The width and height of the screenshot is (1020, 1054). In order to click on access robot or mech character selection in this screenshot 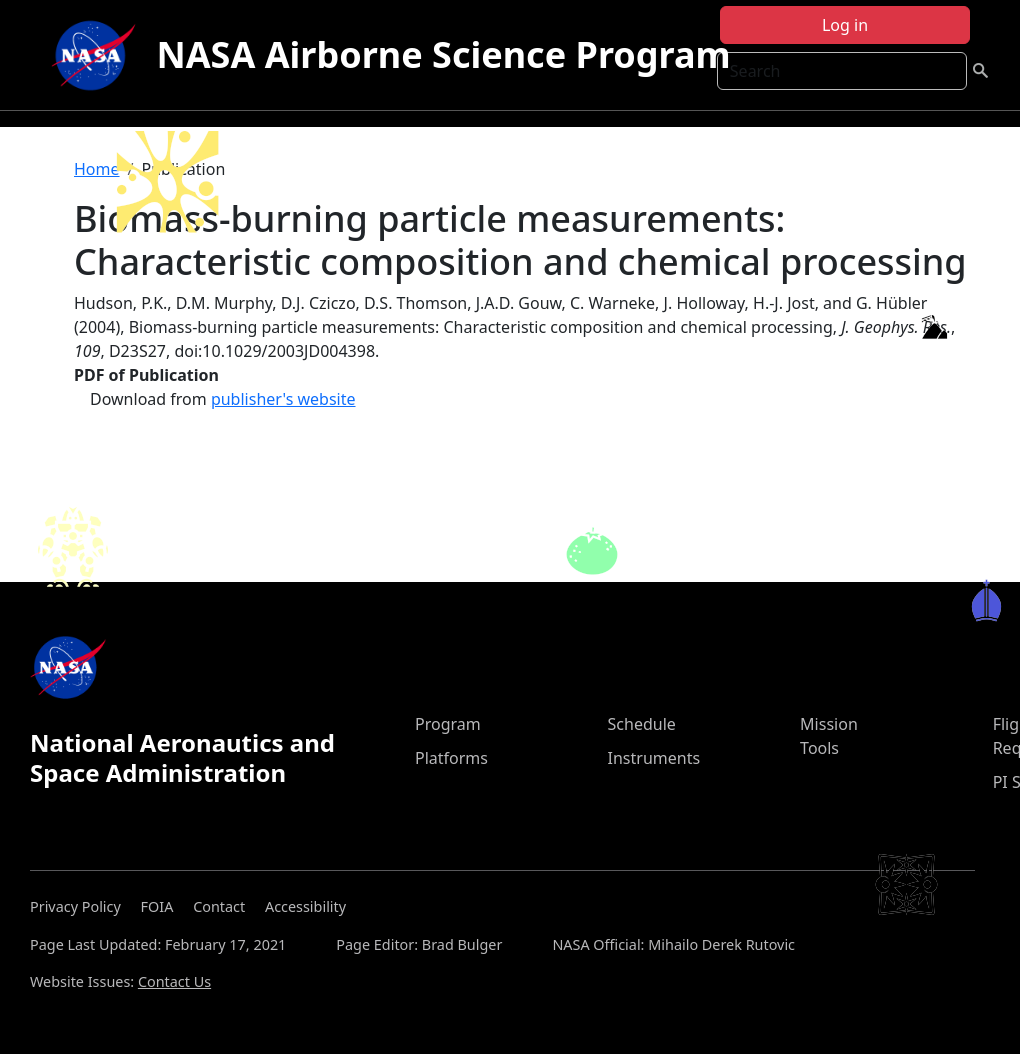, I will do `click(73, 547)`.